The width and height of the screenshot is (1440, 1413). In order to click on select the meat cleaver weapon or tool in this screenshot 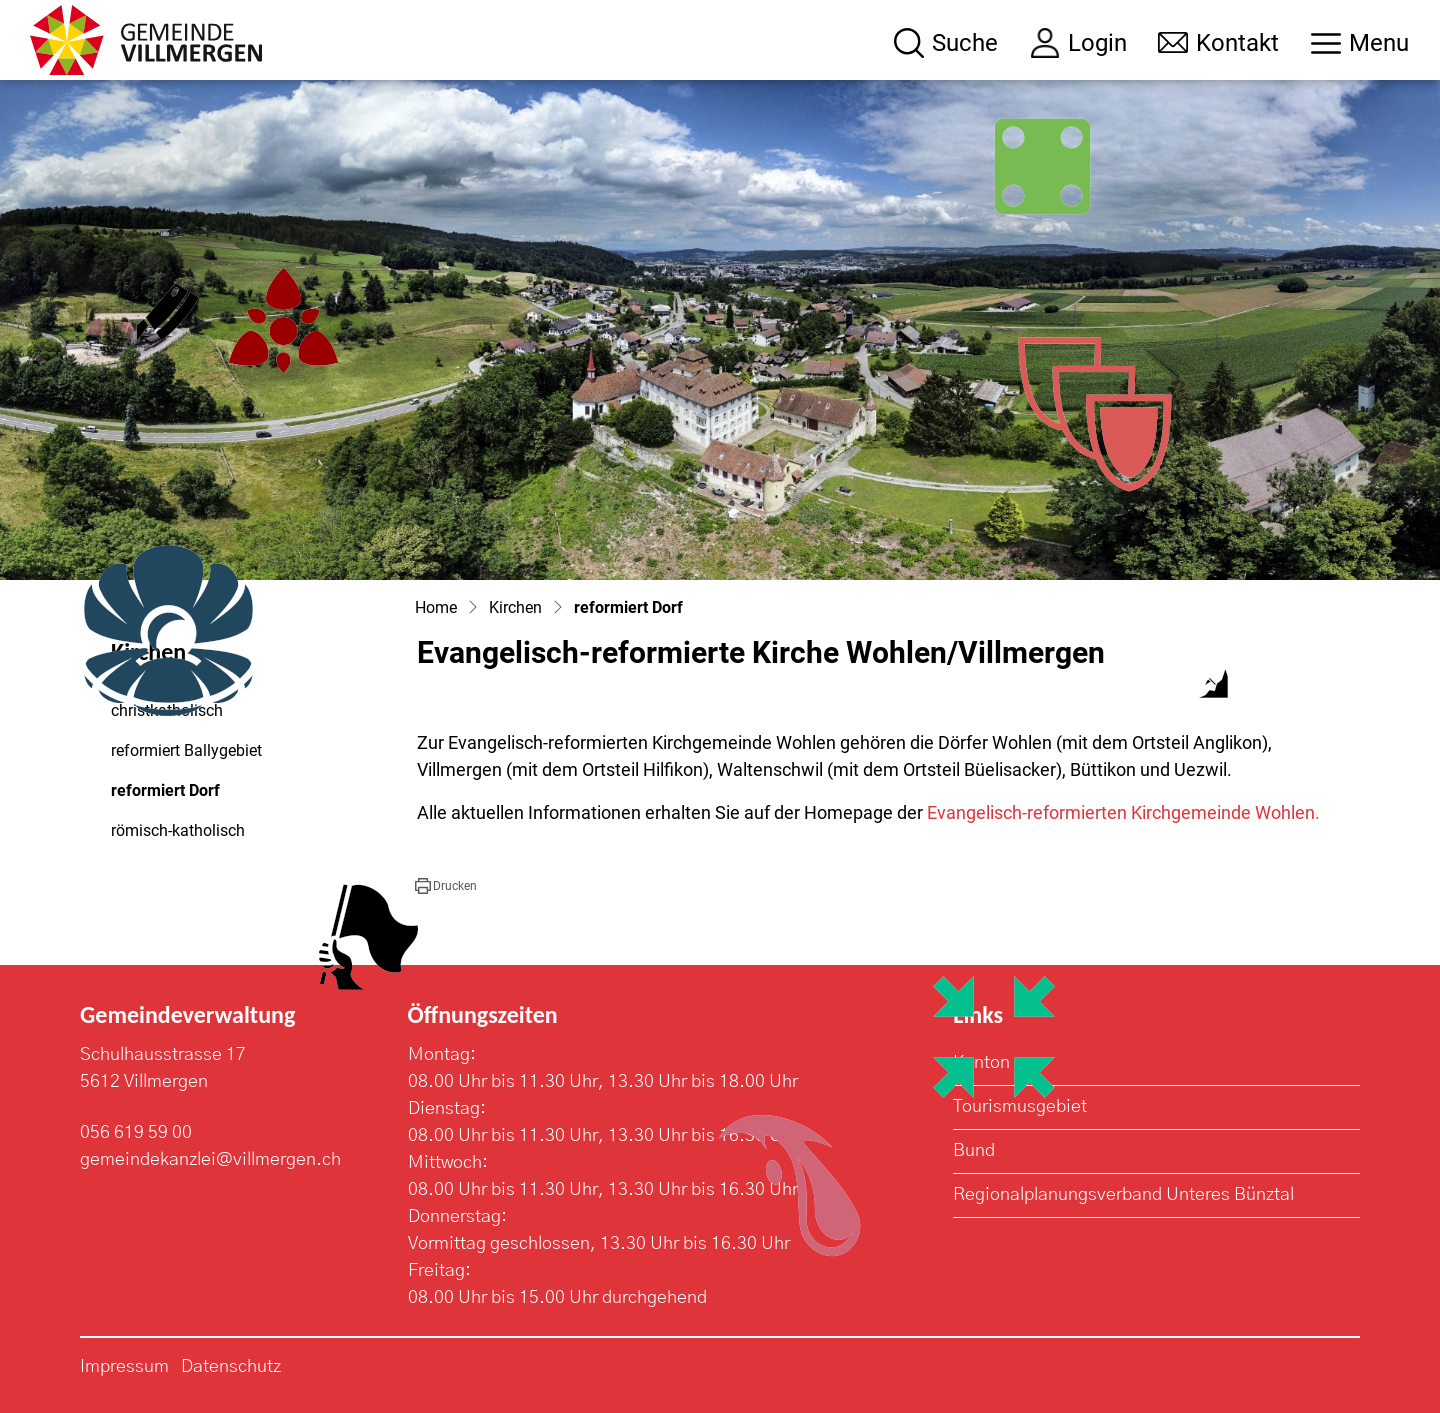, I will do `click(168, 314)`.